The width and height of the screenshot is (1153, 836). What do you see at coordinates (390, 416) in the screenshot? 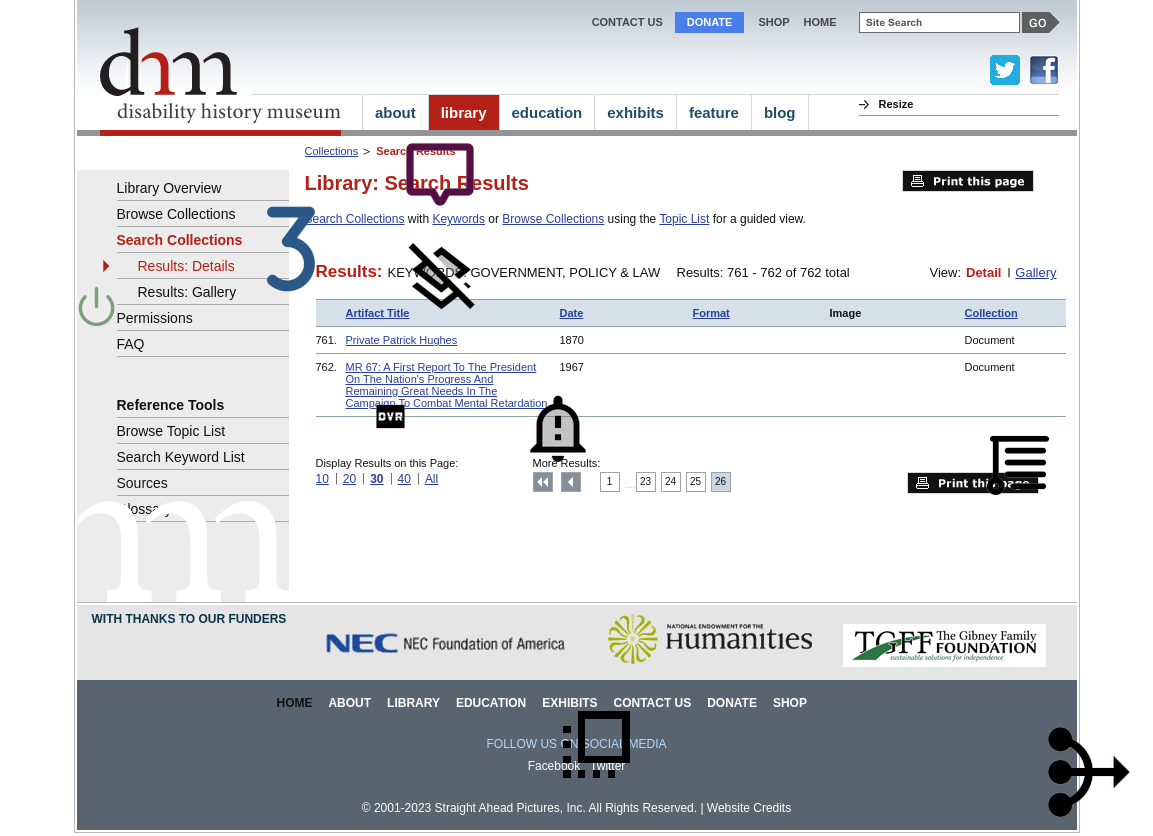
I see `access DVR recordings` at bounding box center [390, 416].